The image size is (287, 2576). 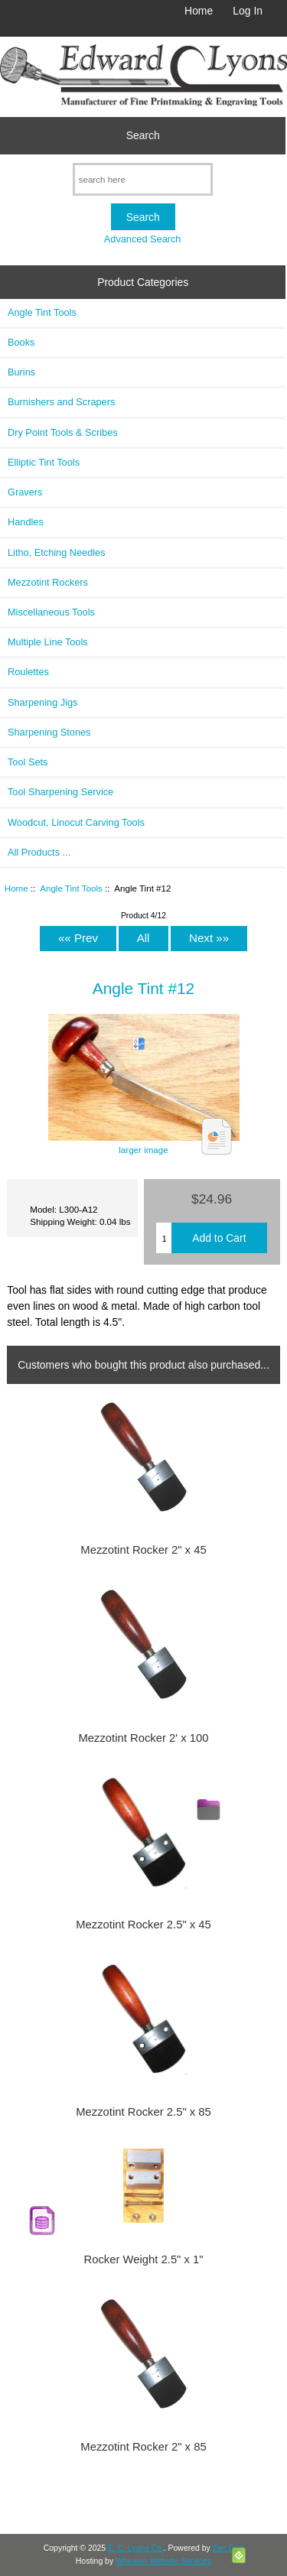 What do you see at coordinates (217, 1136) in the screenshot?
I see `open a presentation file` at bounding box center [217, 1136].